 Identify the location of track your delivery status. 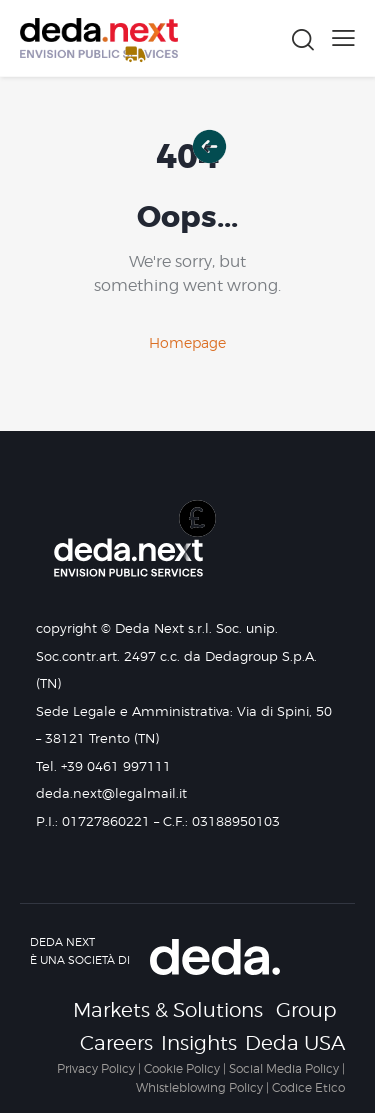
(135, 53).